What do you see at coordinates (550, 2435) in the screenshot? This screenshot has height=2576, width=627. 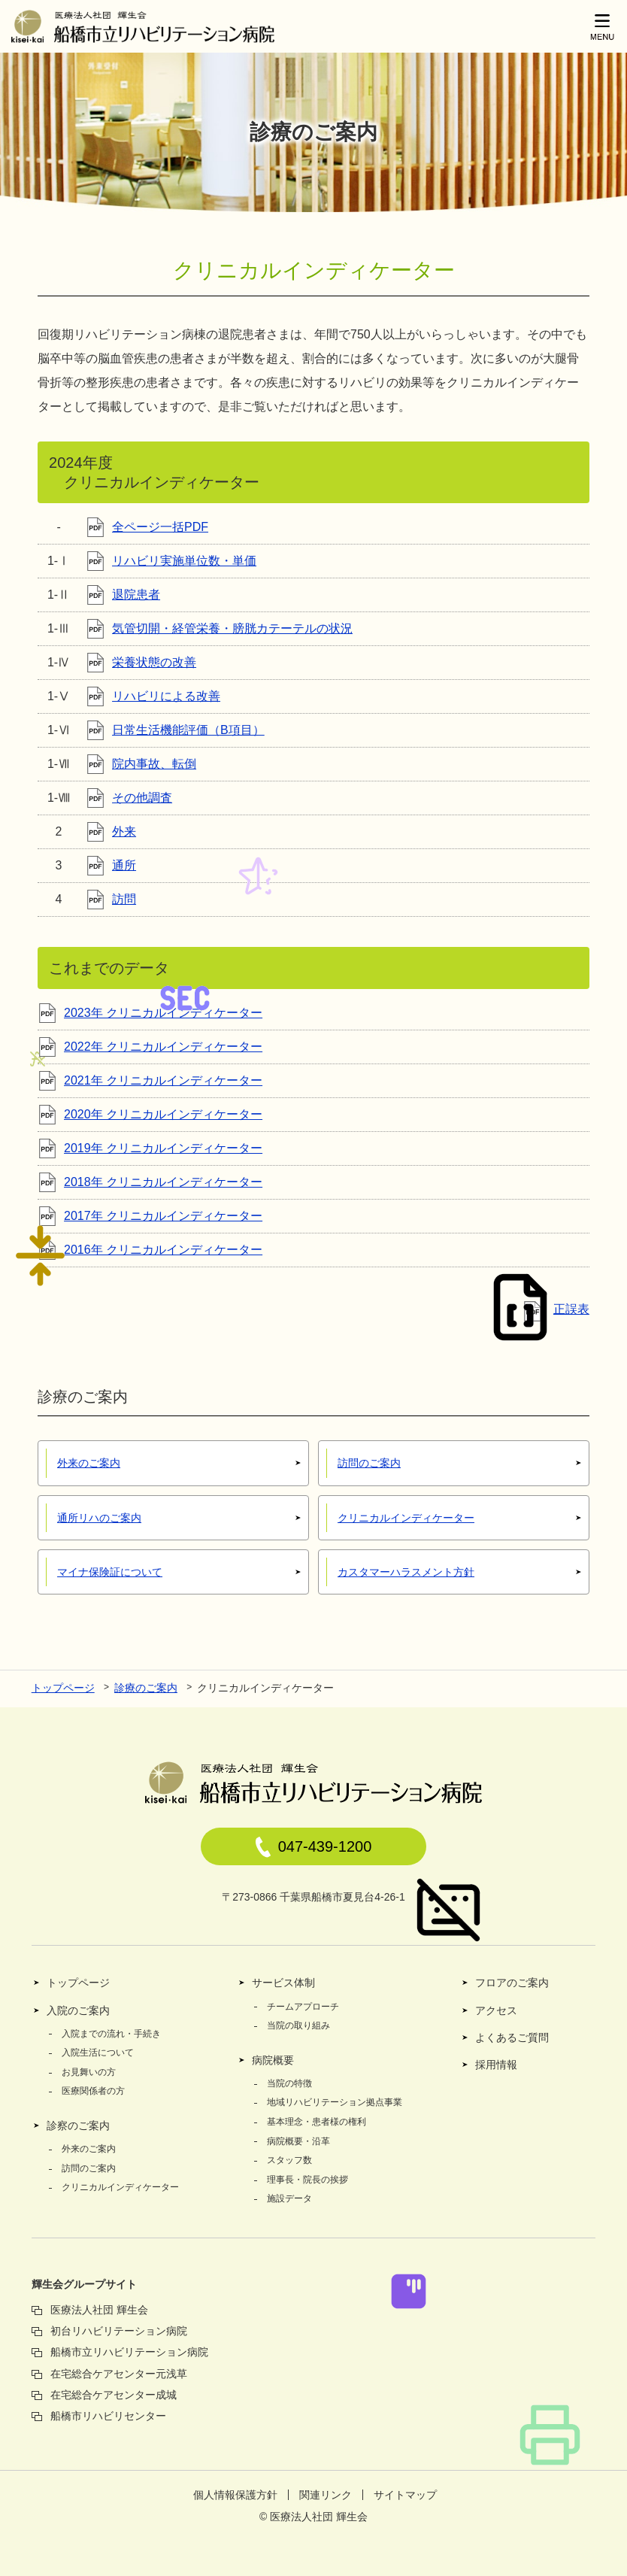 I see `print the current document` at bounding box center [550, 2435].